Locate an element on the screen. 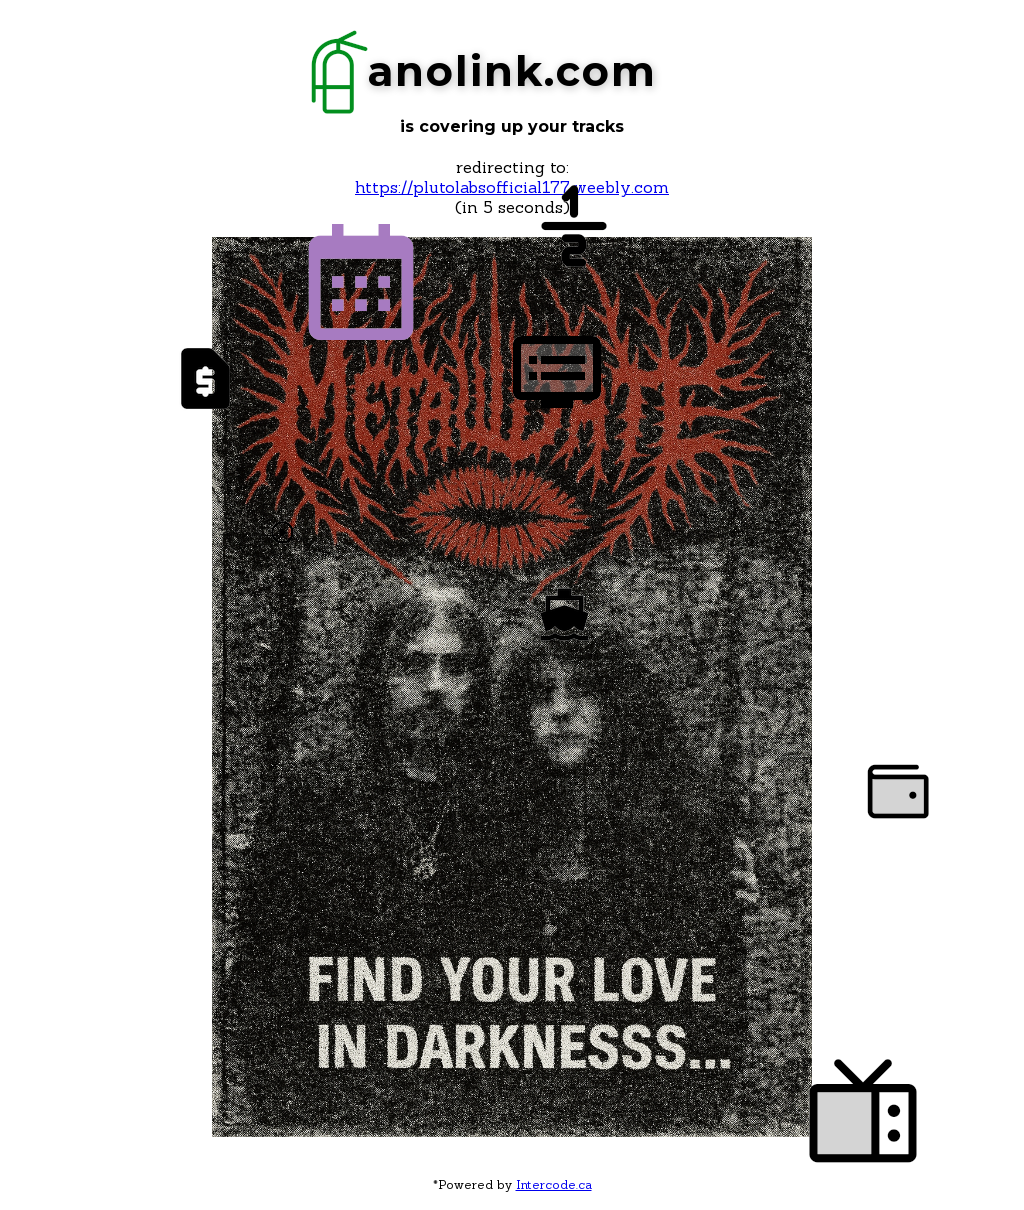 The image size is (1024, 1210). access your wallet or payment methods is located at coordinates (897, 794).